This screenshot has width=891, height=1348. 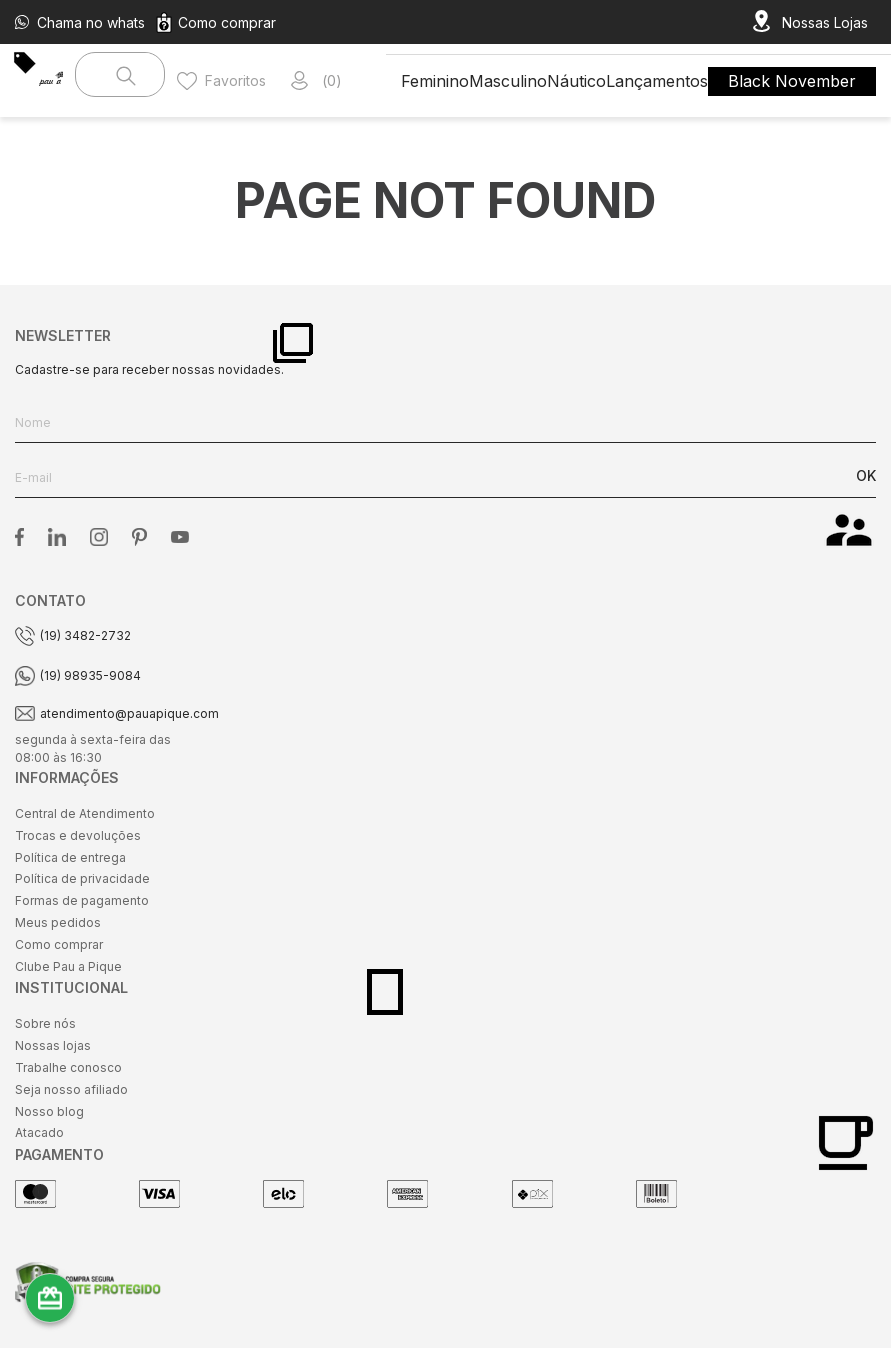 I want to click on manage team members or user accounts, so click(x=849, y=530).